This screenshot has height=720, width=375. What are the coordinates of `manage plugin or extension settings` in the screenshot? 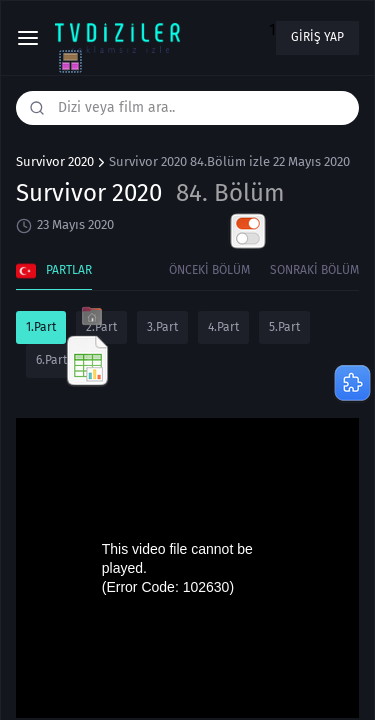 It's located at (352, 383).